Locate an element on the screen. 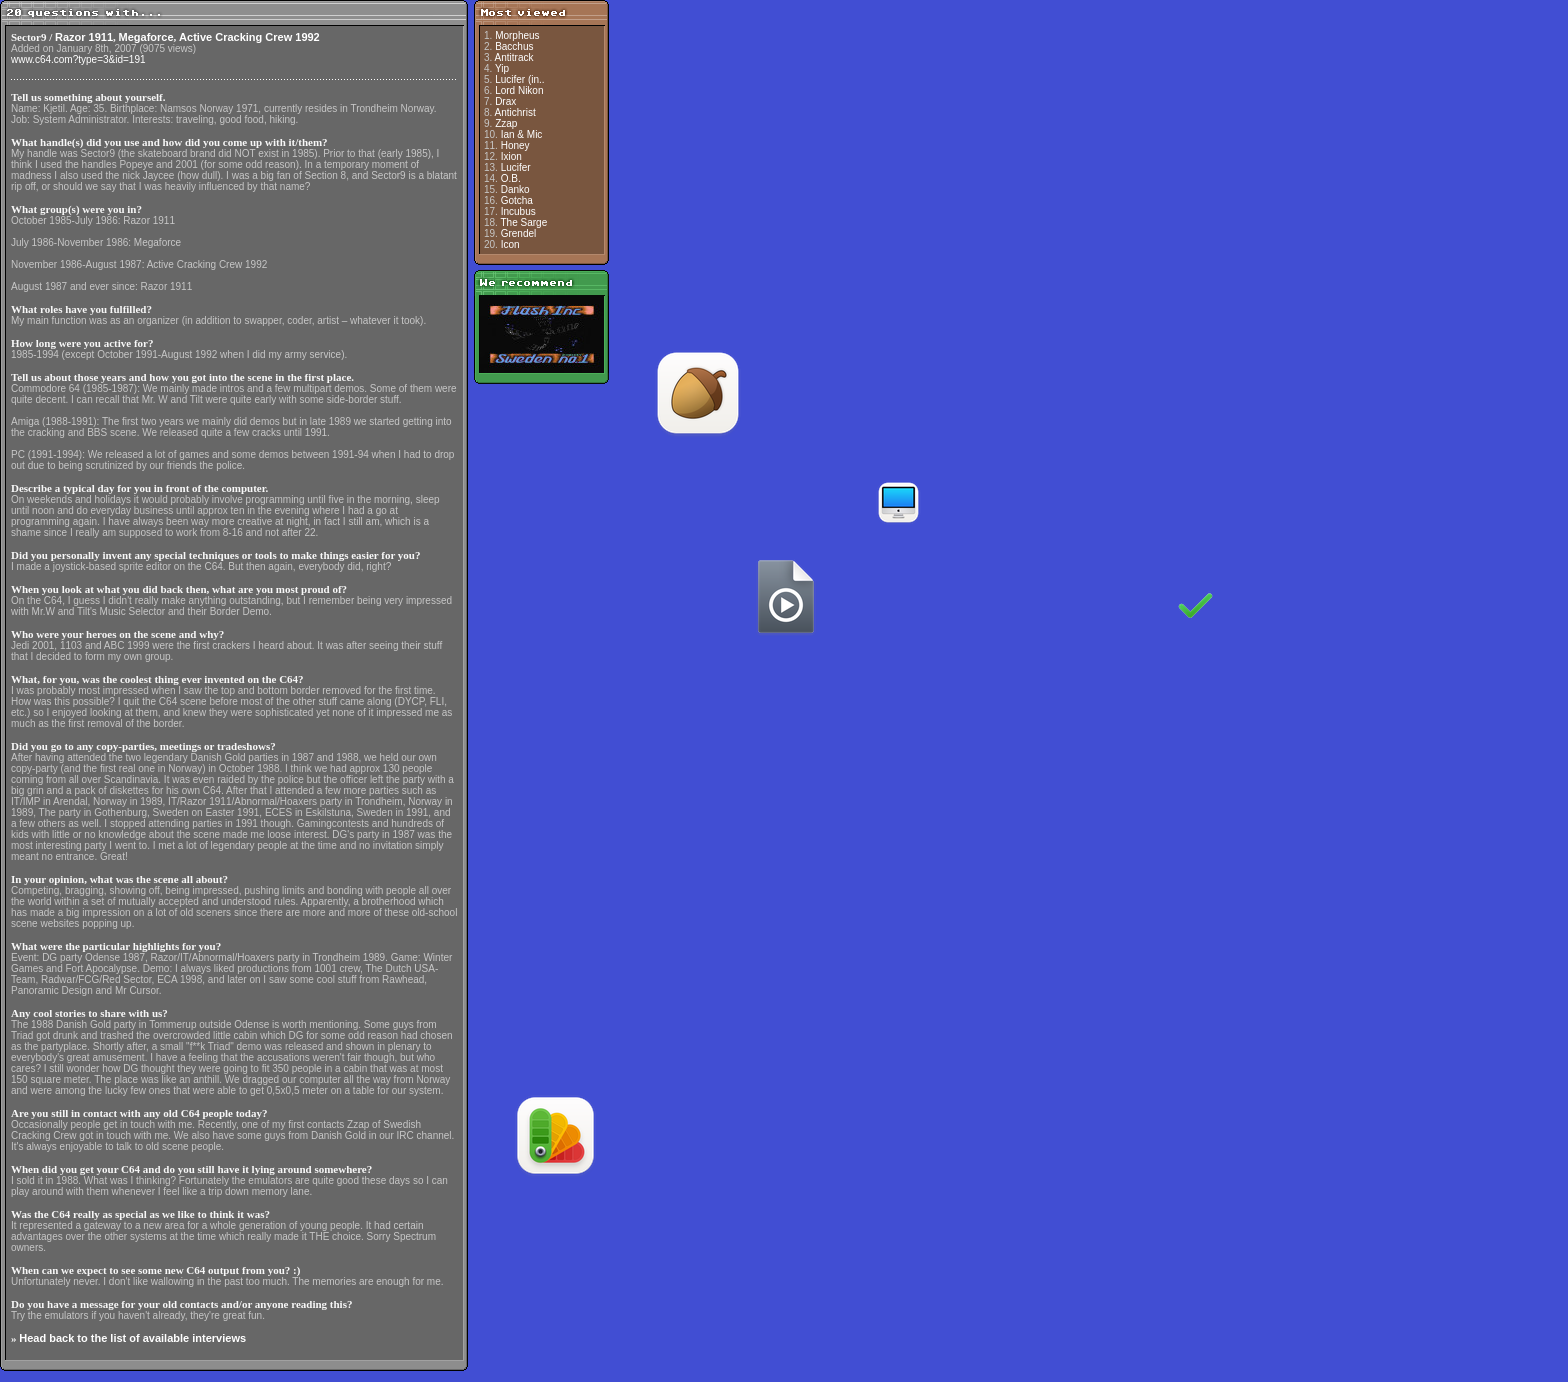  a kdenlive title clip file is located at coordinates (786, 598).